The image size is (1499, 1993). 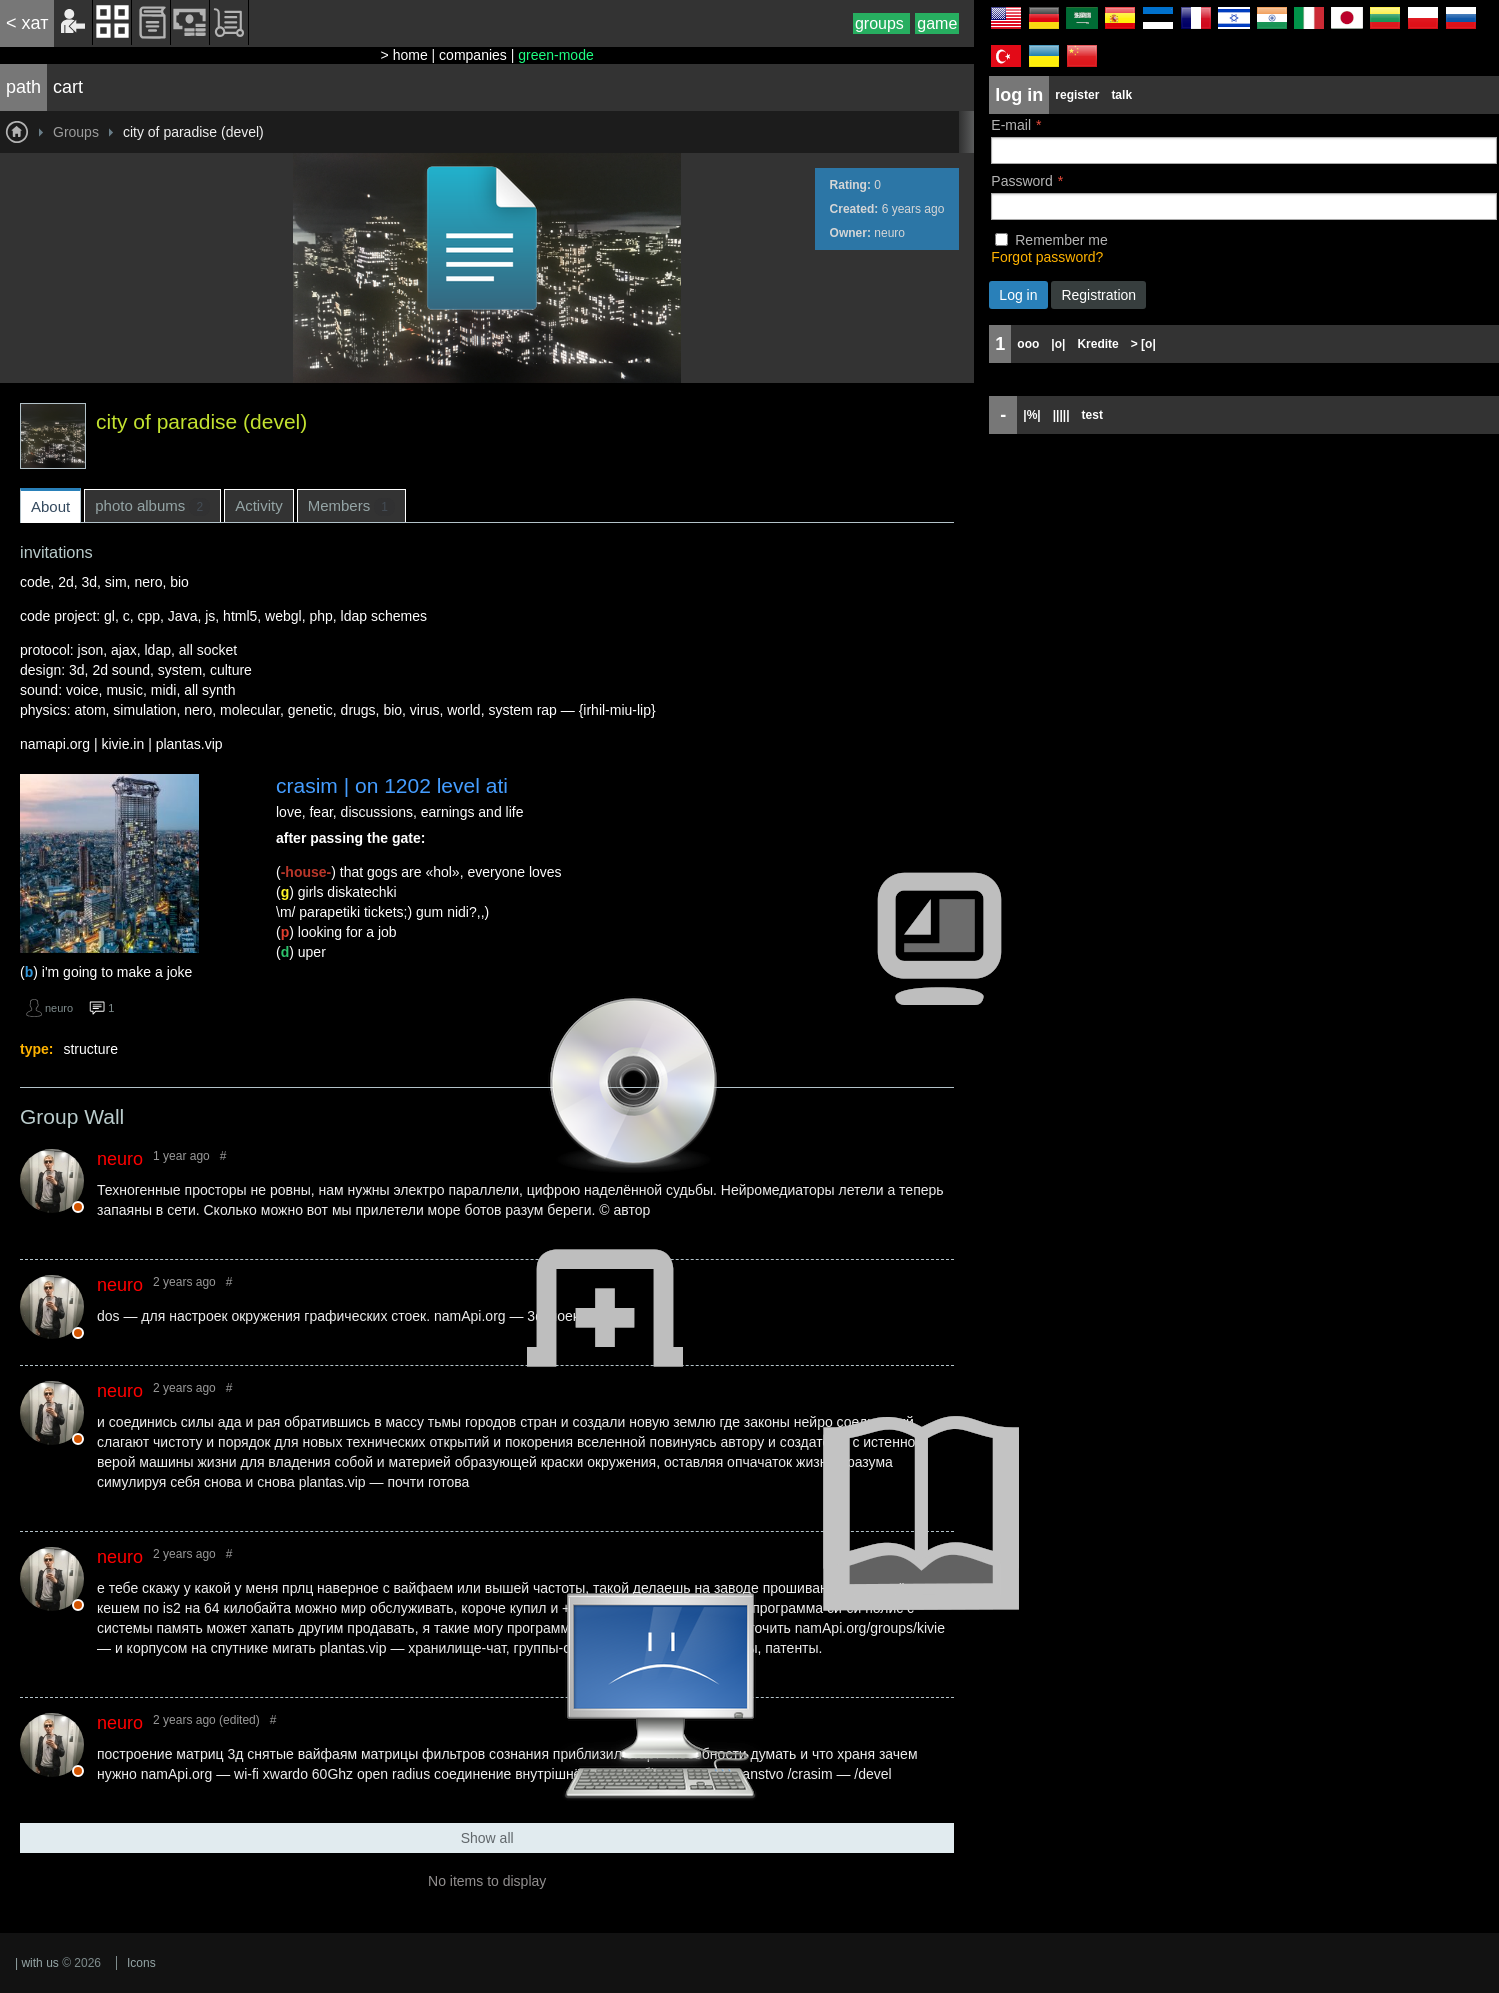 What do you see at coordinates (927, 1506) in the screenshot?
I see `open the dictionary application` at bounding box center [927, 1506].